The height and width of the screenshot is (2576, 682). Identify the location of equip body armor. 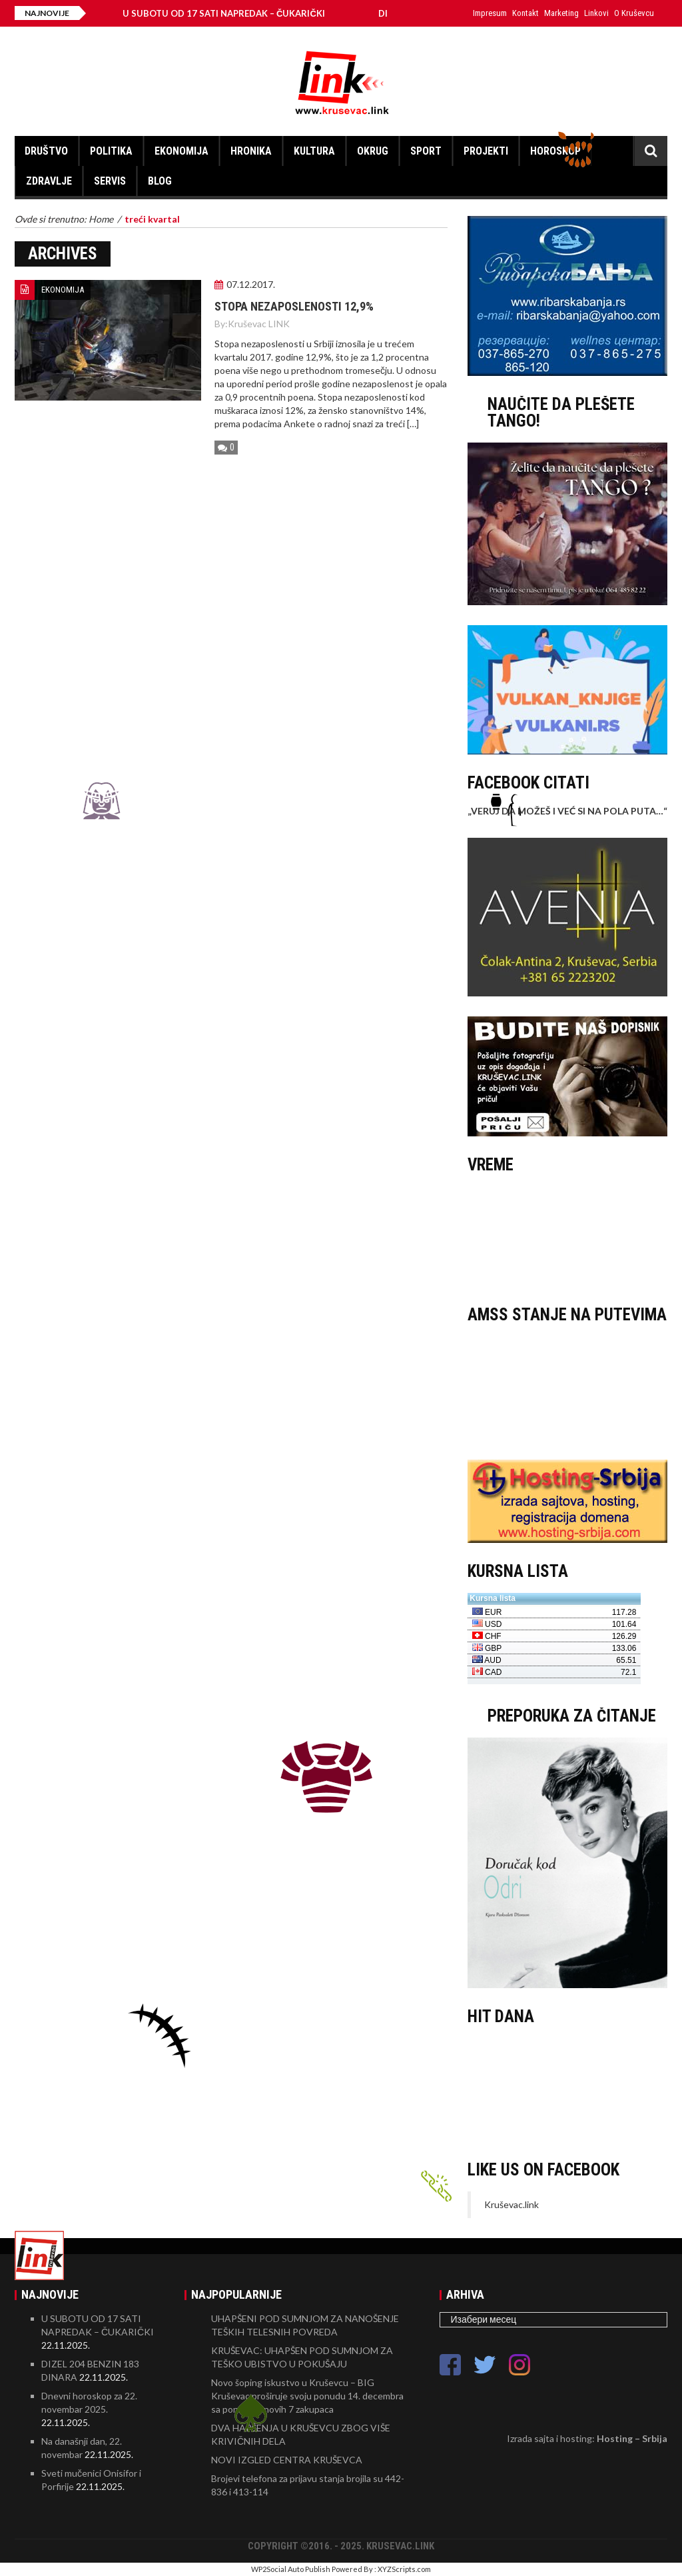
(326, 1776).